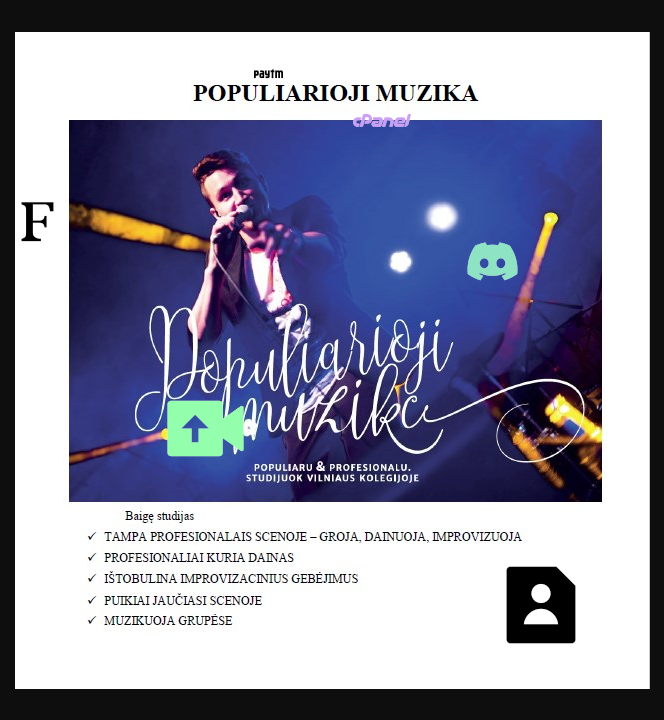 This screenshot has height=720, width=664. Describe the element at coordinates (492, 261) in the screenshot. I see `open Discord app` at that location.